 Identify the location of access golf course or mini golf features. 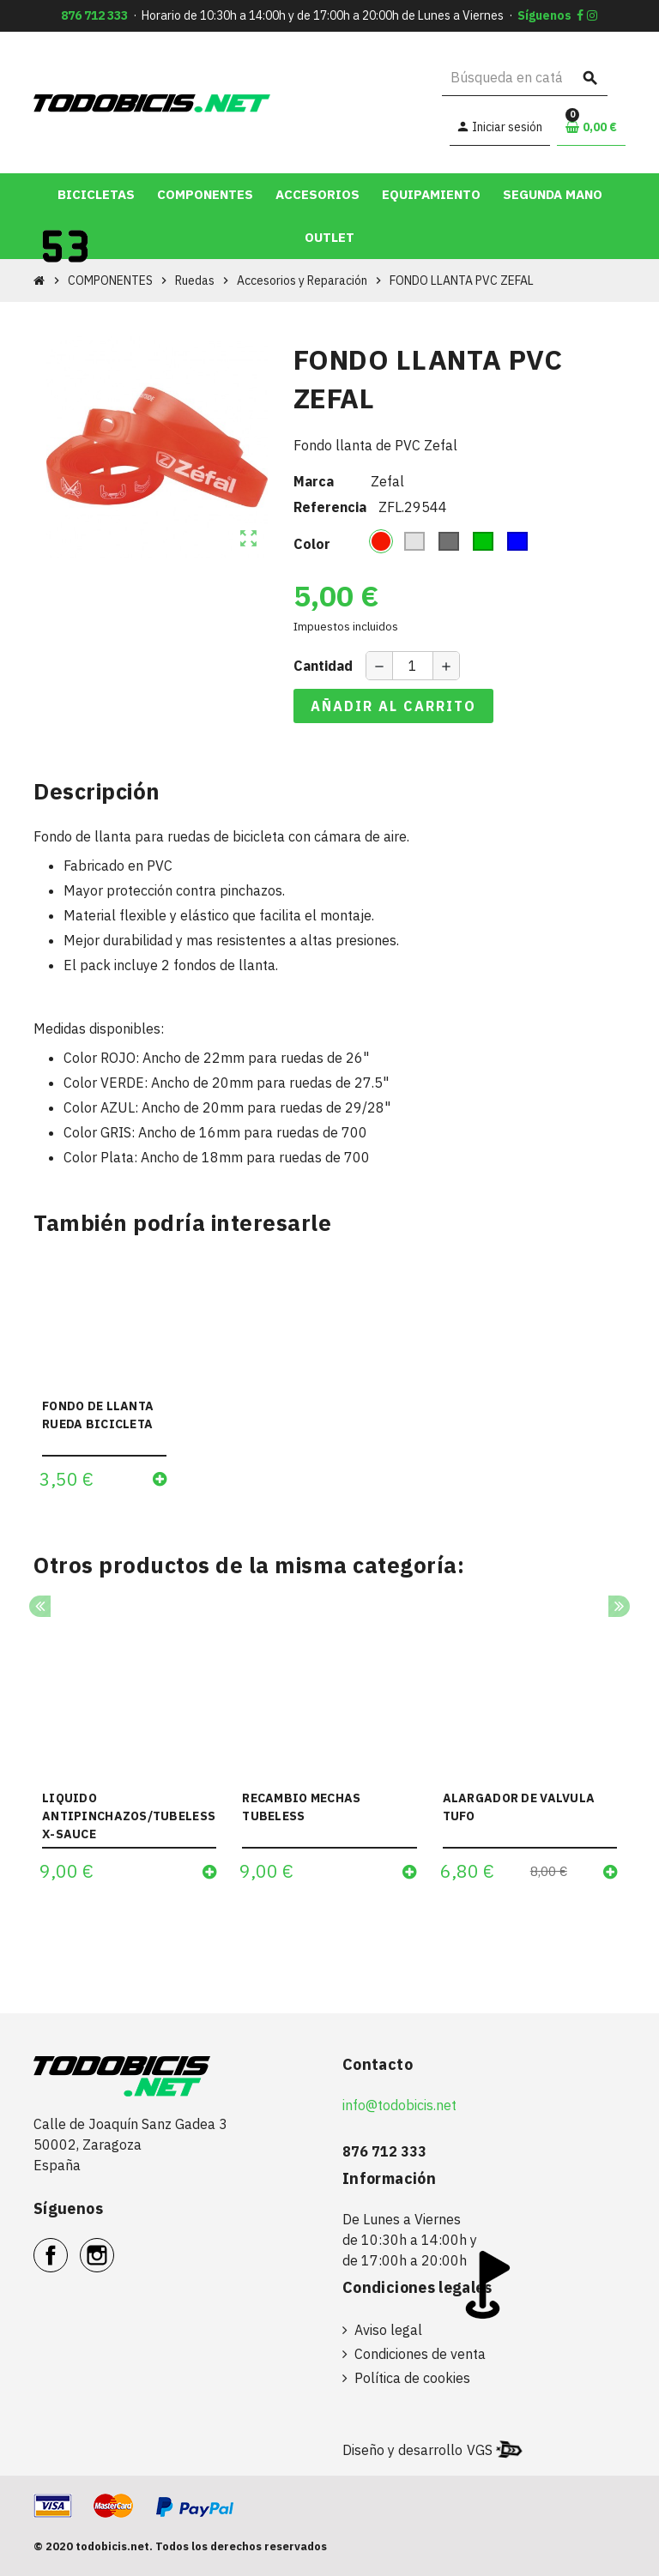
(482, 2284).